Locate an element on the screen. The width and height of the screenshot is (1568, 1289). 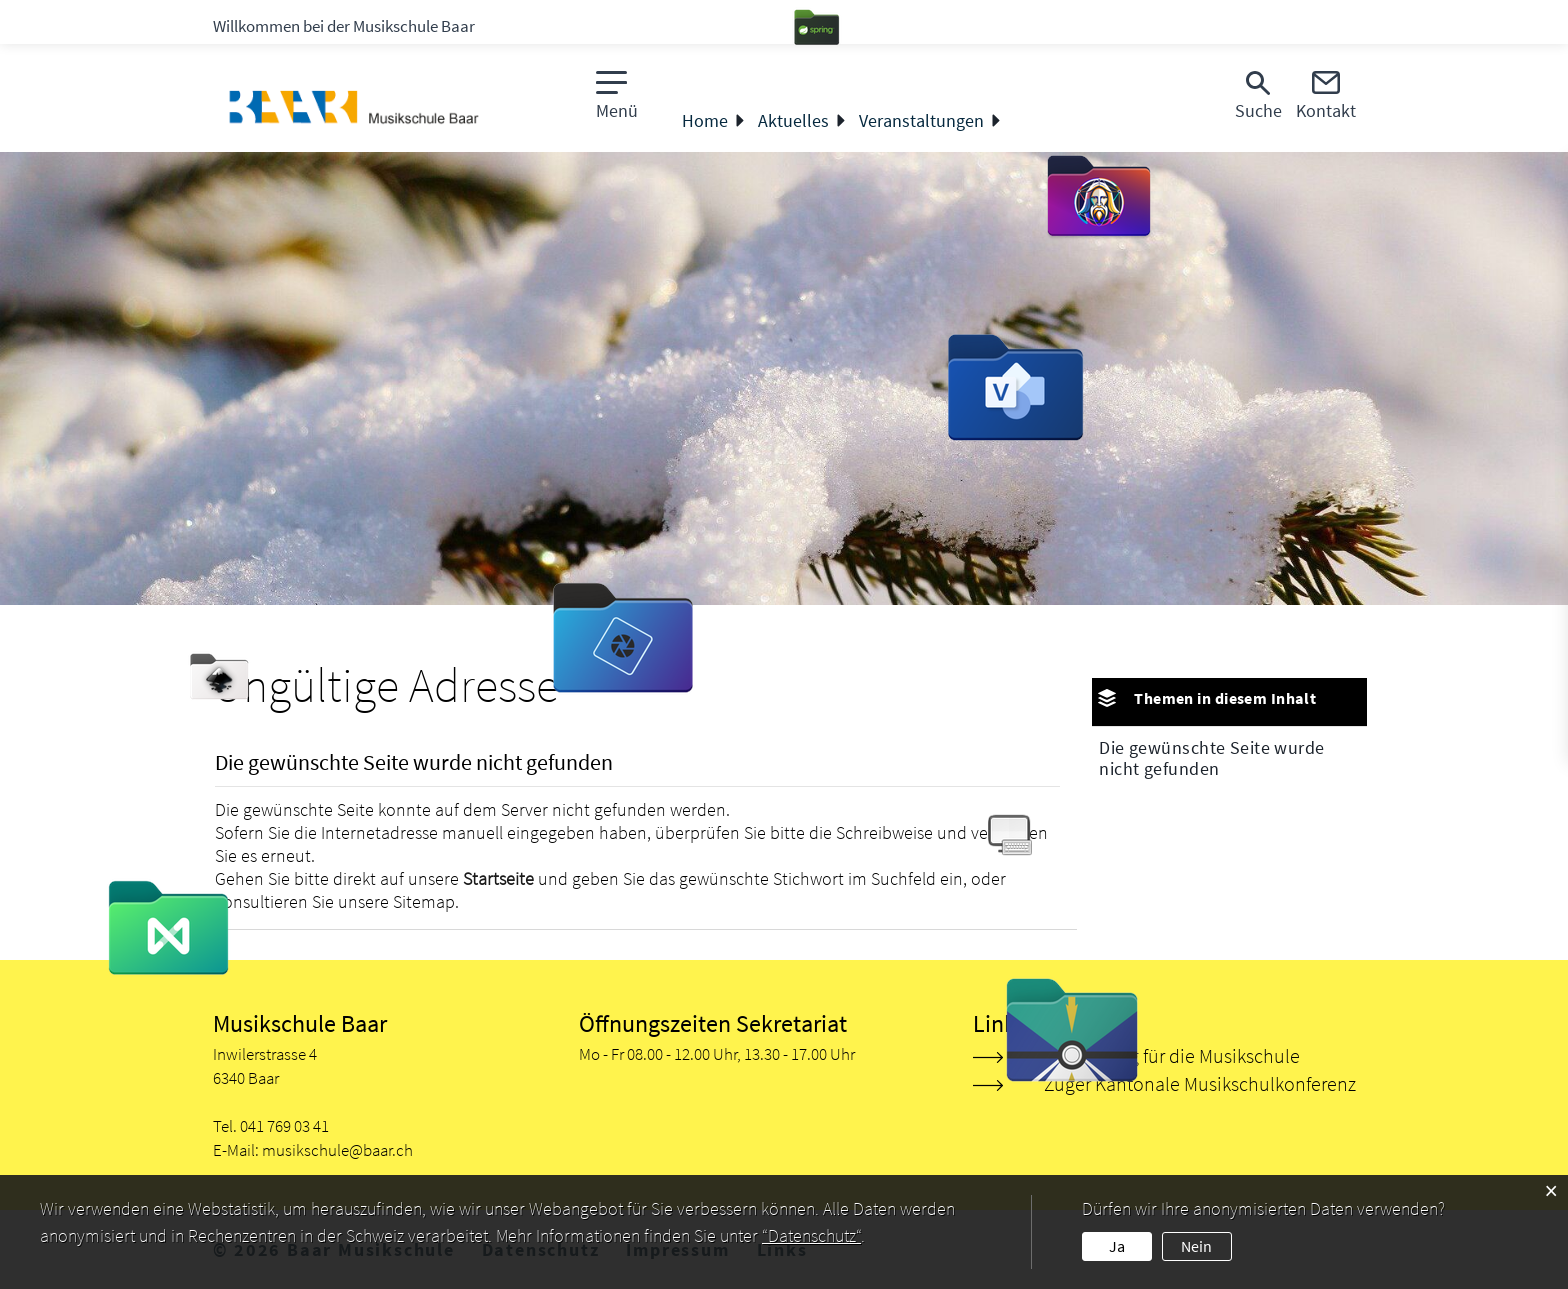
folder containing adobe photoshop elements files is located at coordinates (622, 641).